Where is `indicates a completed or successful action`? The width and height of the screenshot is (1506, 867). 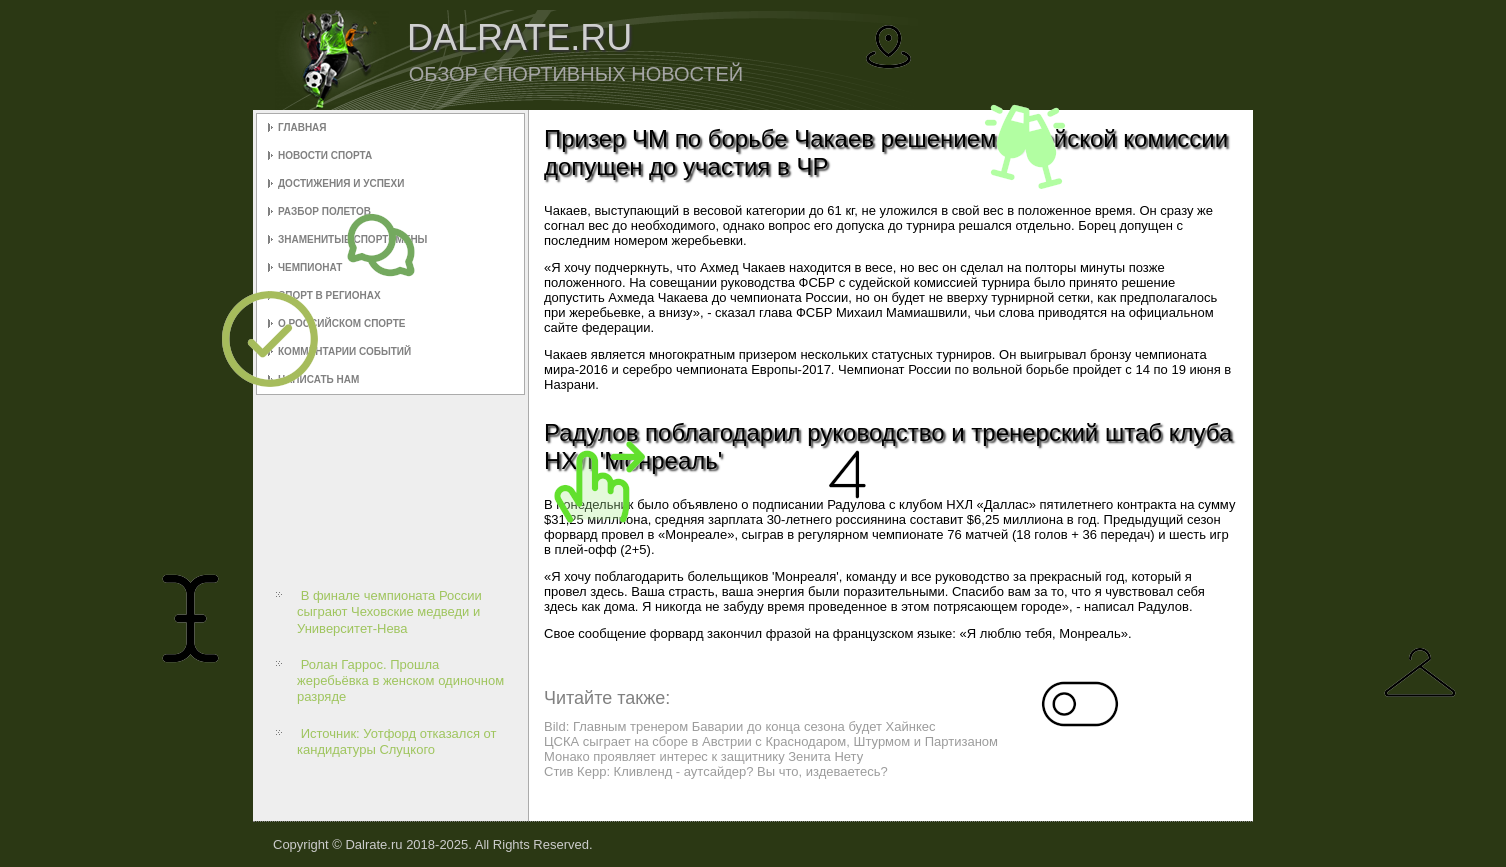
indicates a completed or successful action is located at coordinates (270, 339).